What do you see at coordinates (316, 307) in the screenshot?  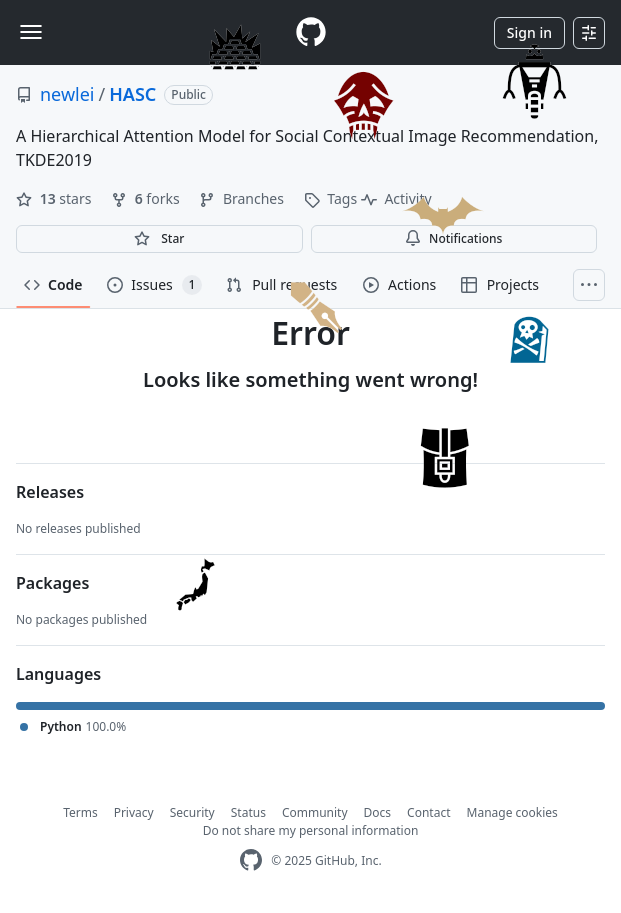 I see `compose a new document or note` at bounding box center [316, 307].